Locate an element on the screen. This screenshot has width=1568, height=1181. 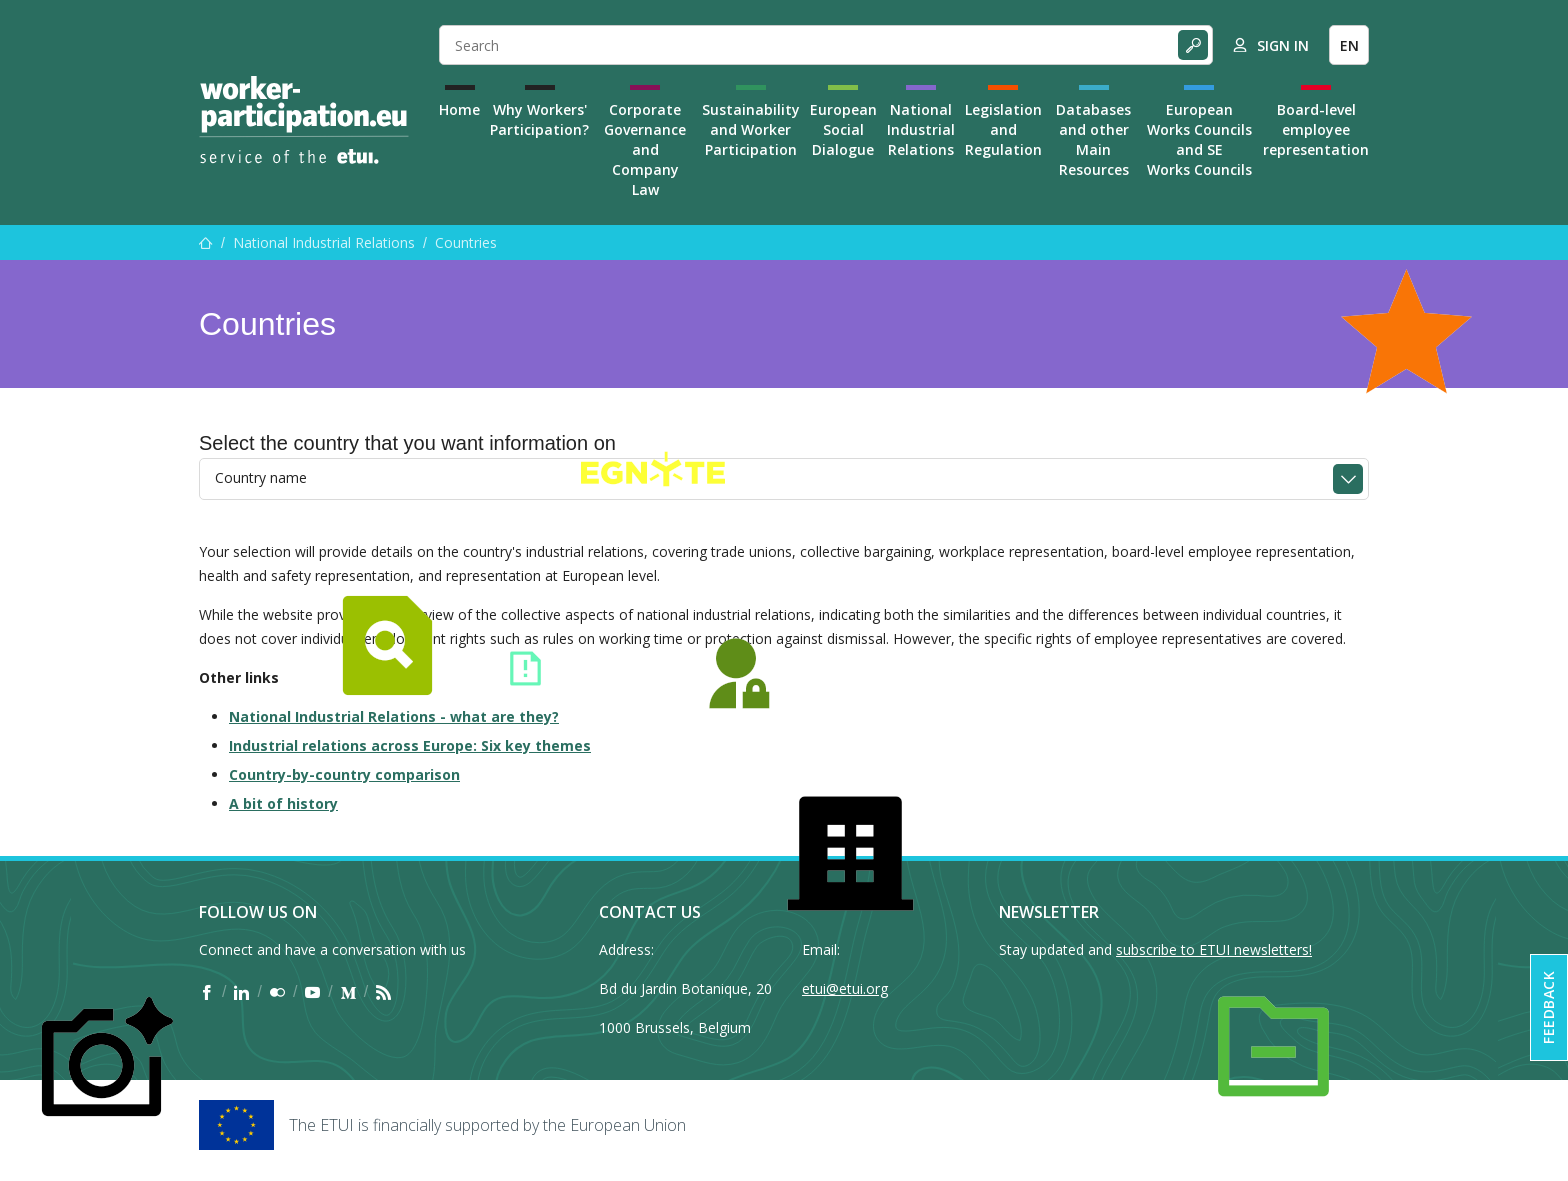
indicates a file with an error or issue is located at coordinates (525, 668).